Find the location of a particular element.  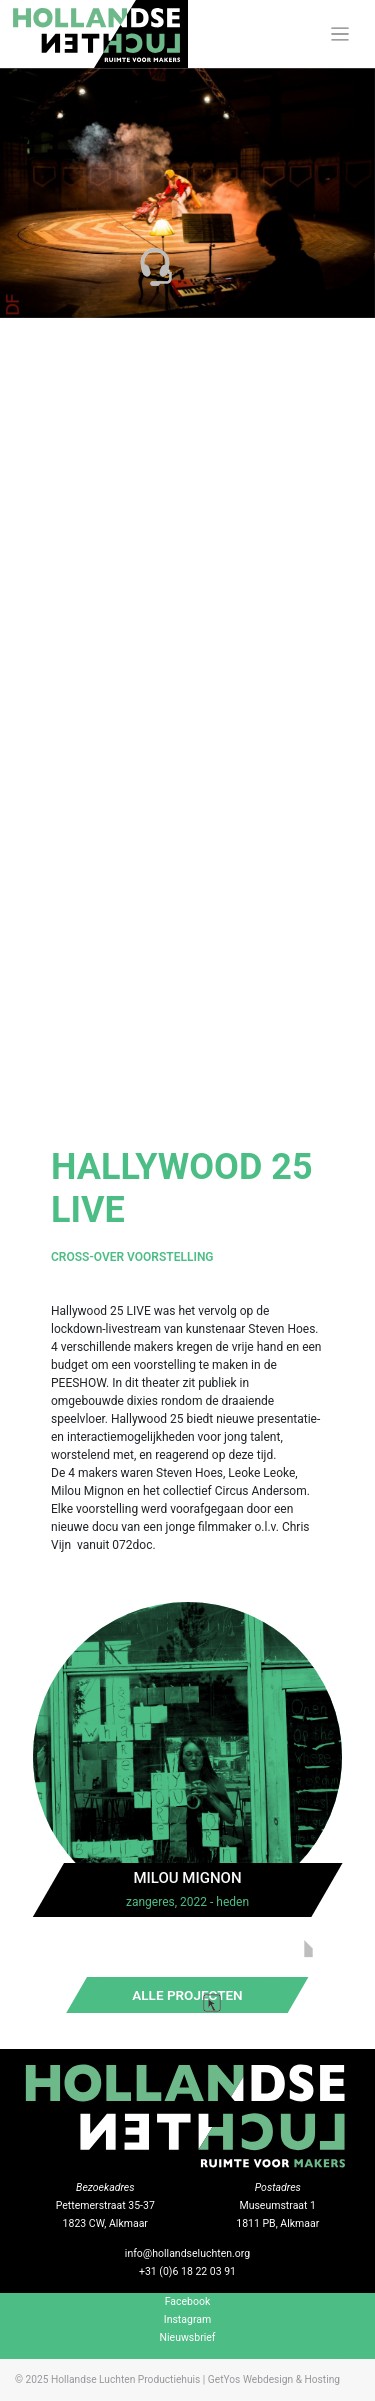

access audio or voice chat settings is located at coordinates (155, 267).